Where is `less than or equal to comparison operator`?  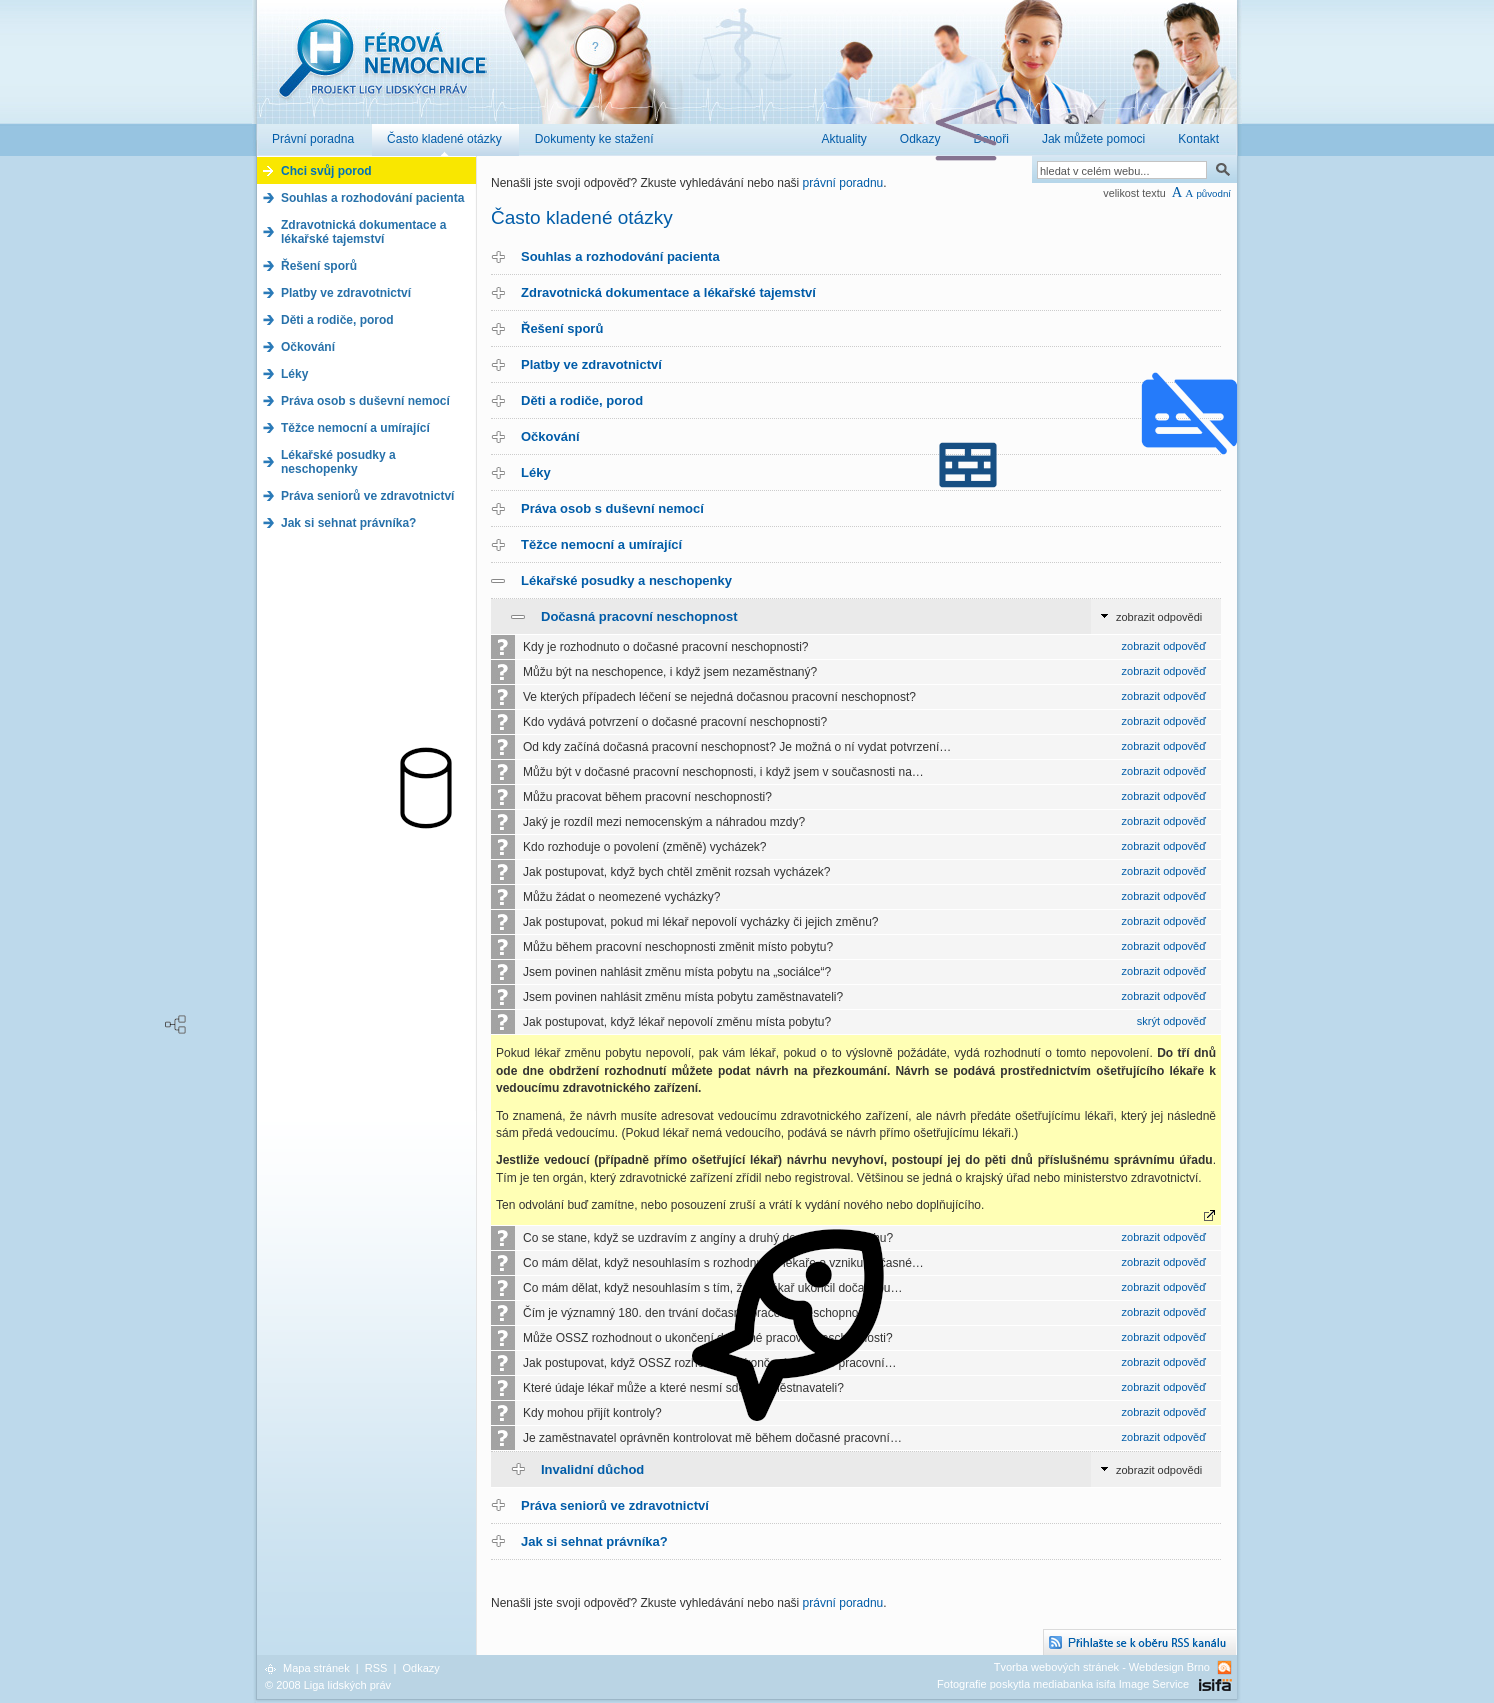 less than or equal to comparison operator is located at coordinates (967, 131).